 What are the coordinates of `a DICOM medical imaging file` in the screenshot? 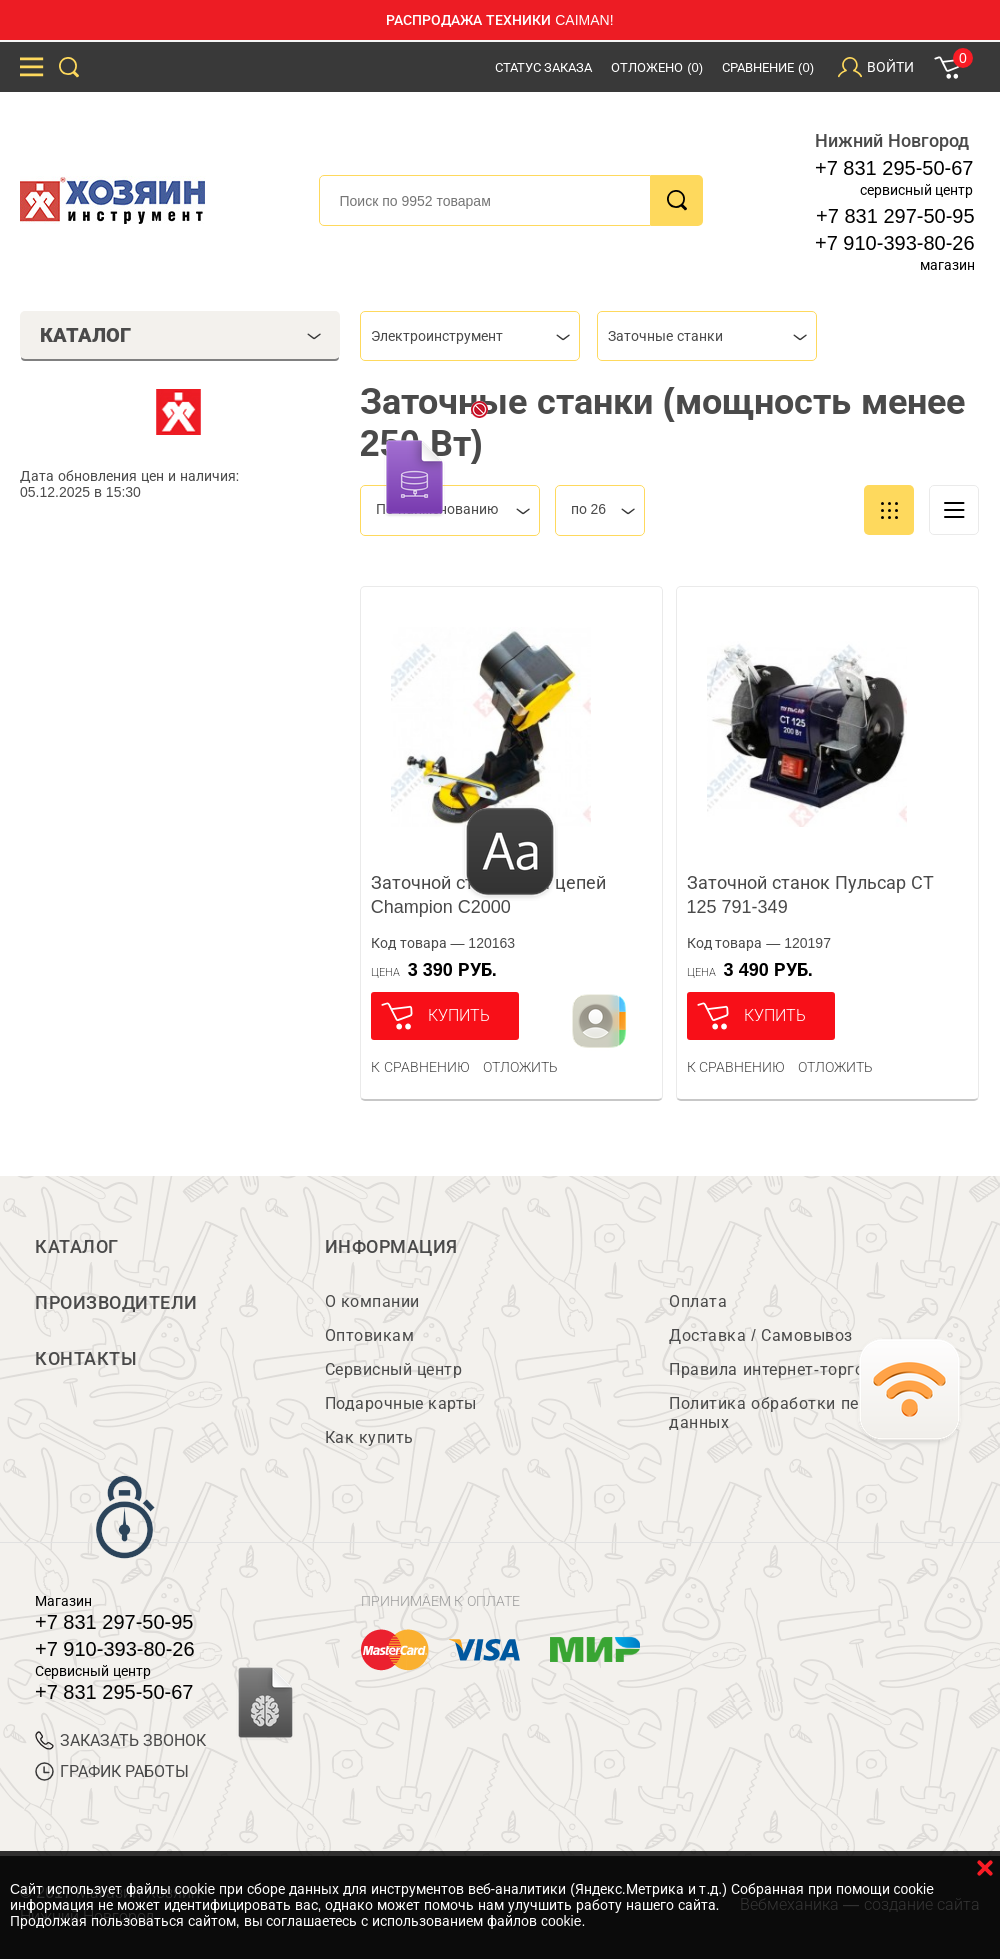 It's located at (265, 1702).